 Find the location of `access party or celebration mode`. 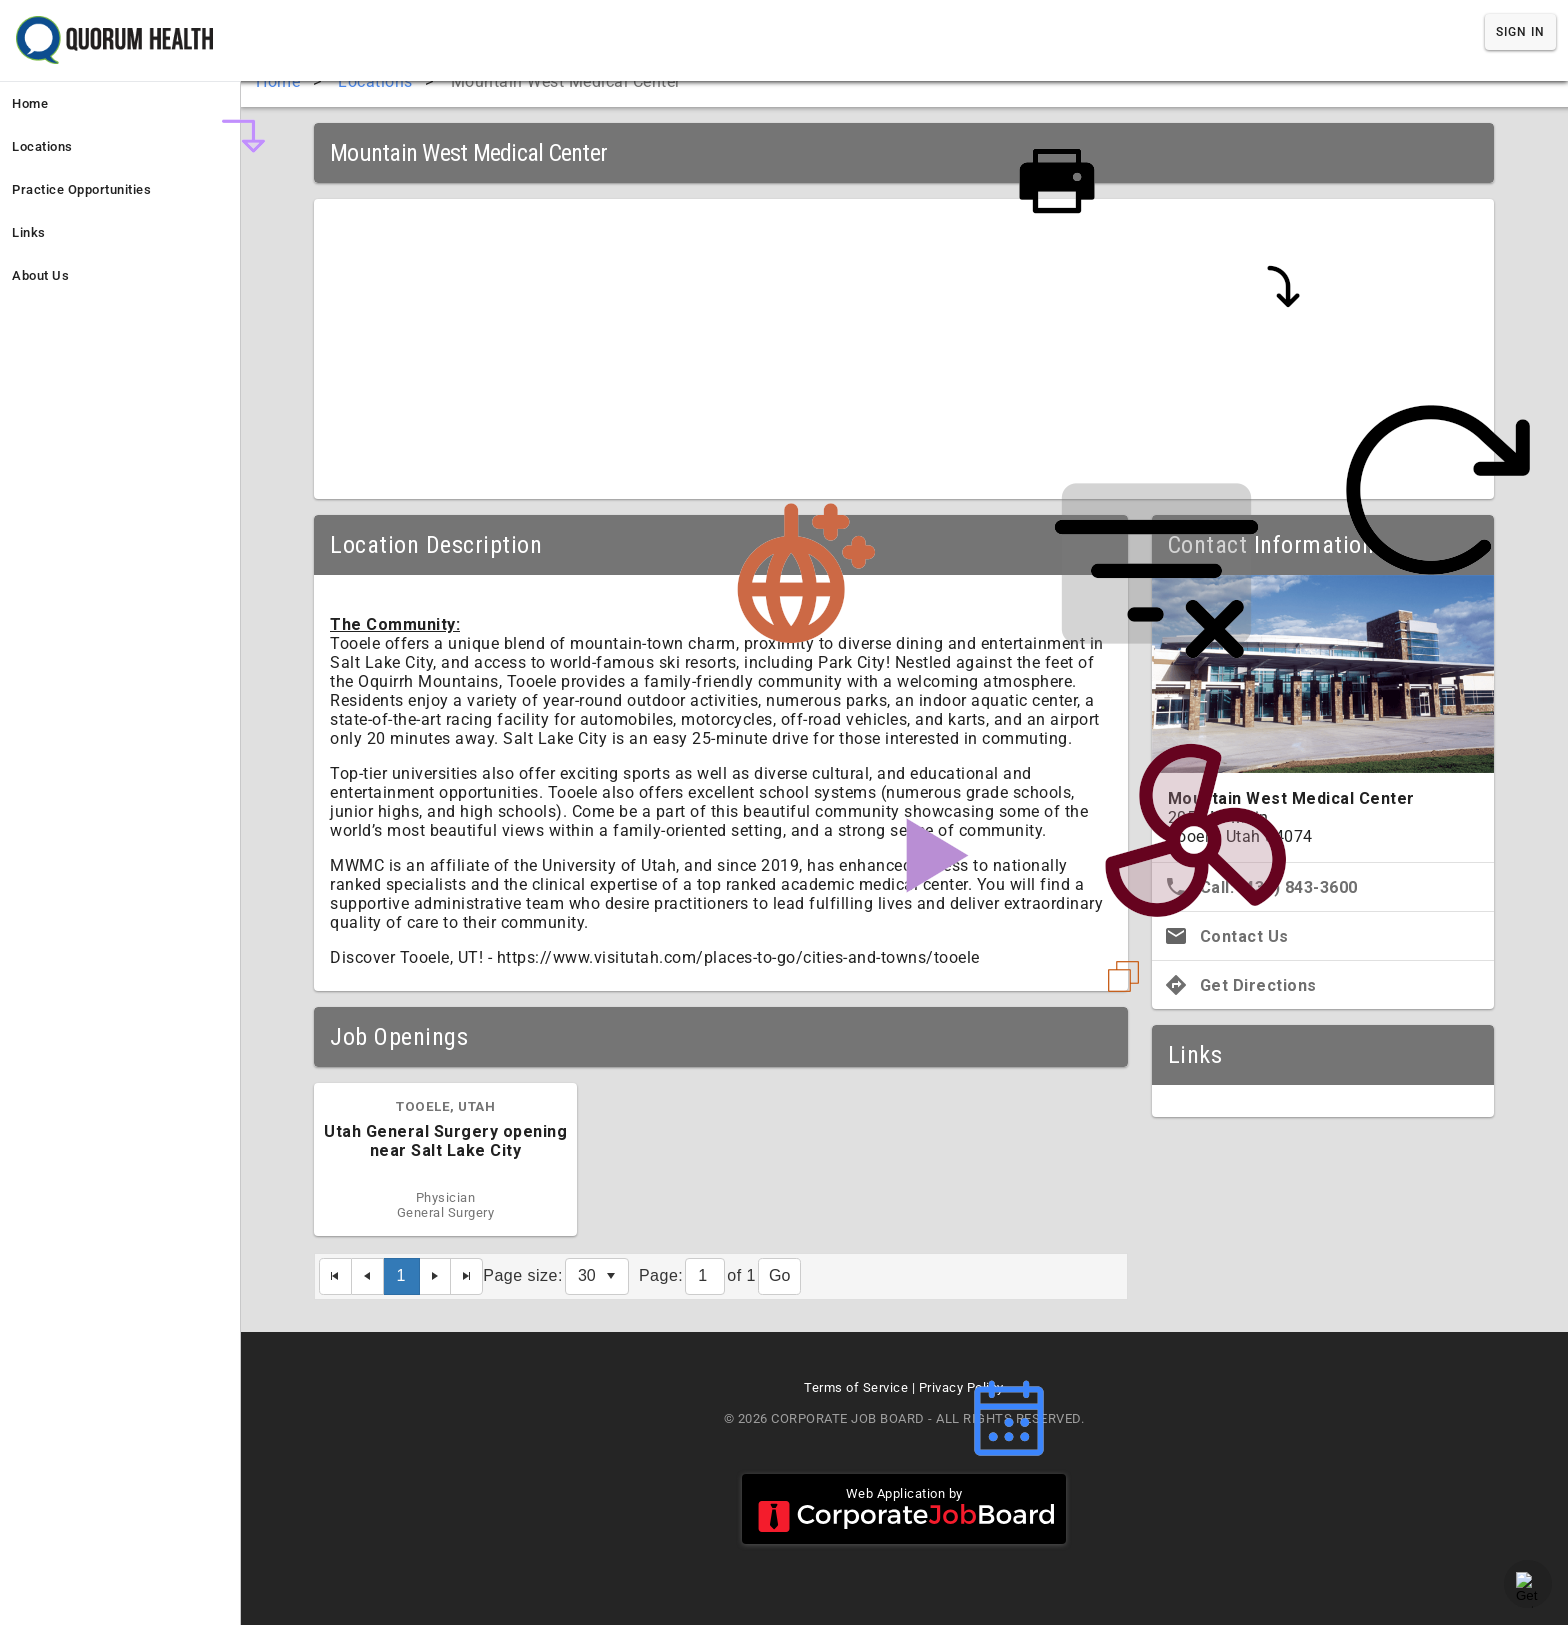

access party or celebration mode is located at coordinates (800, 575).